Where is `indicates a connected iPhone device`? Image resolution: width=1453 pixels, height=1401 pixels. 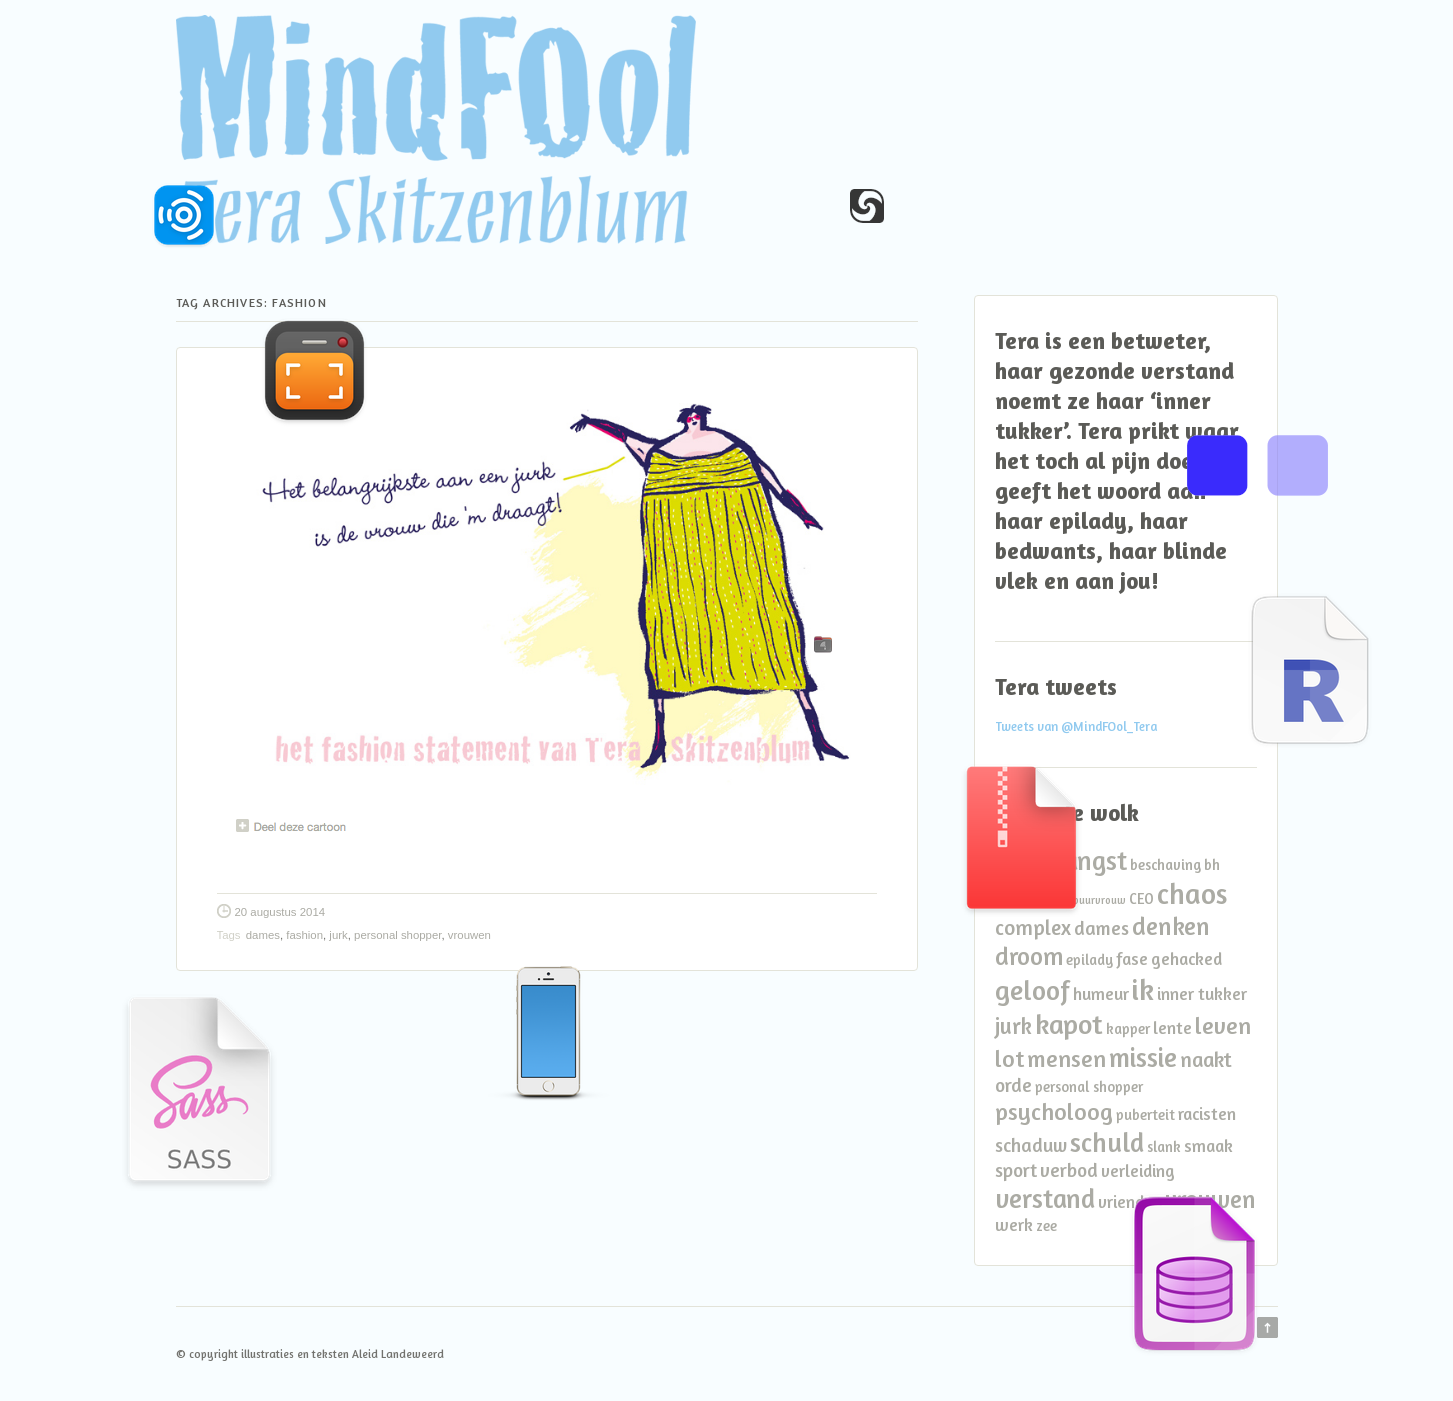 indicates a connected iPhone device is located at coordinates (548, 1033).